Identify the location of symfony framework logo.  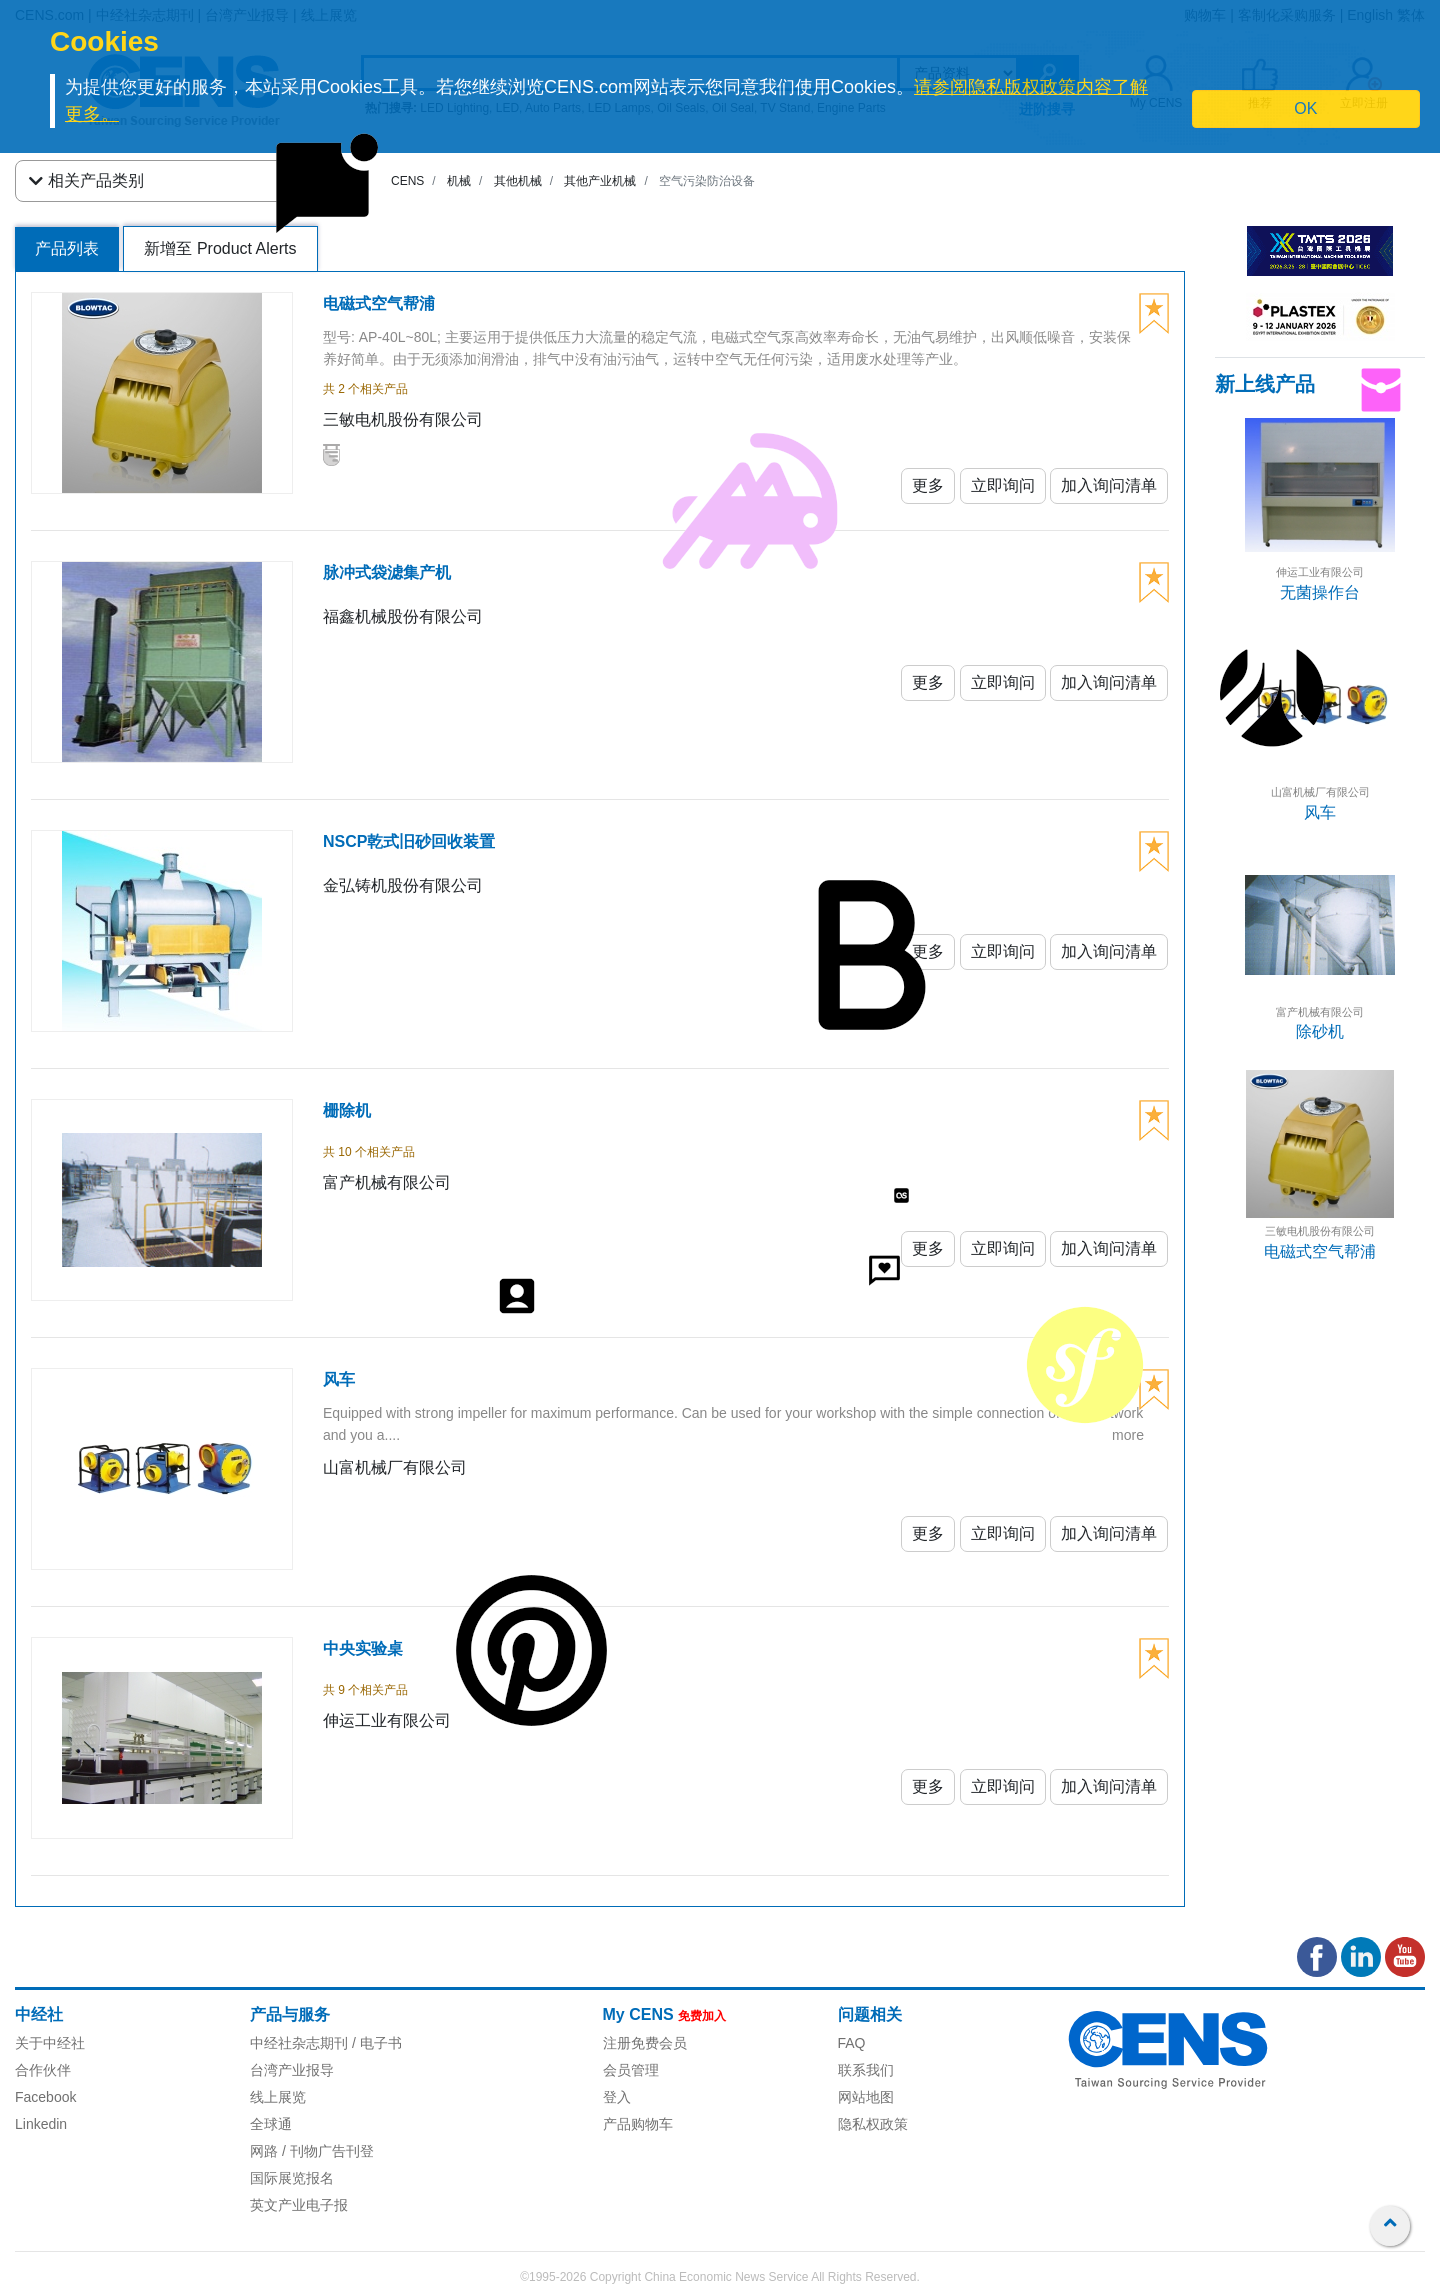
(1085, 1365).